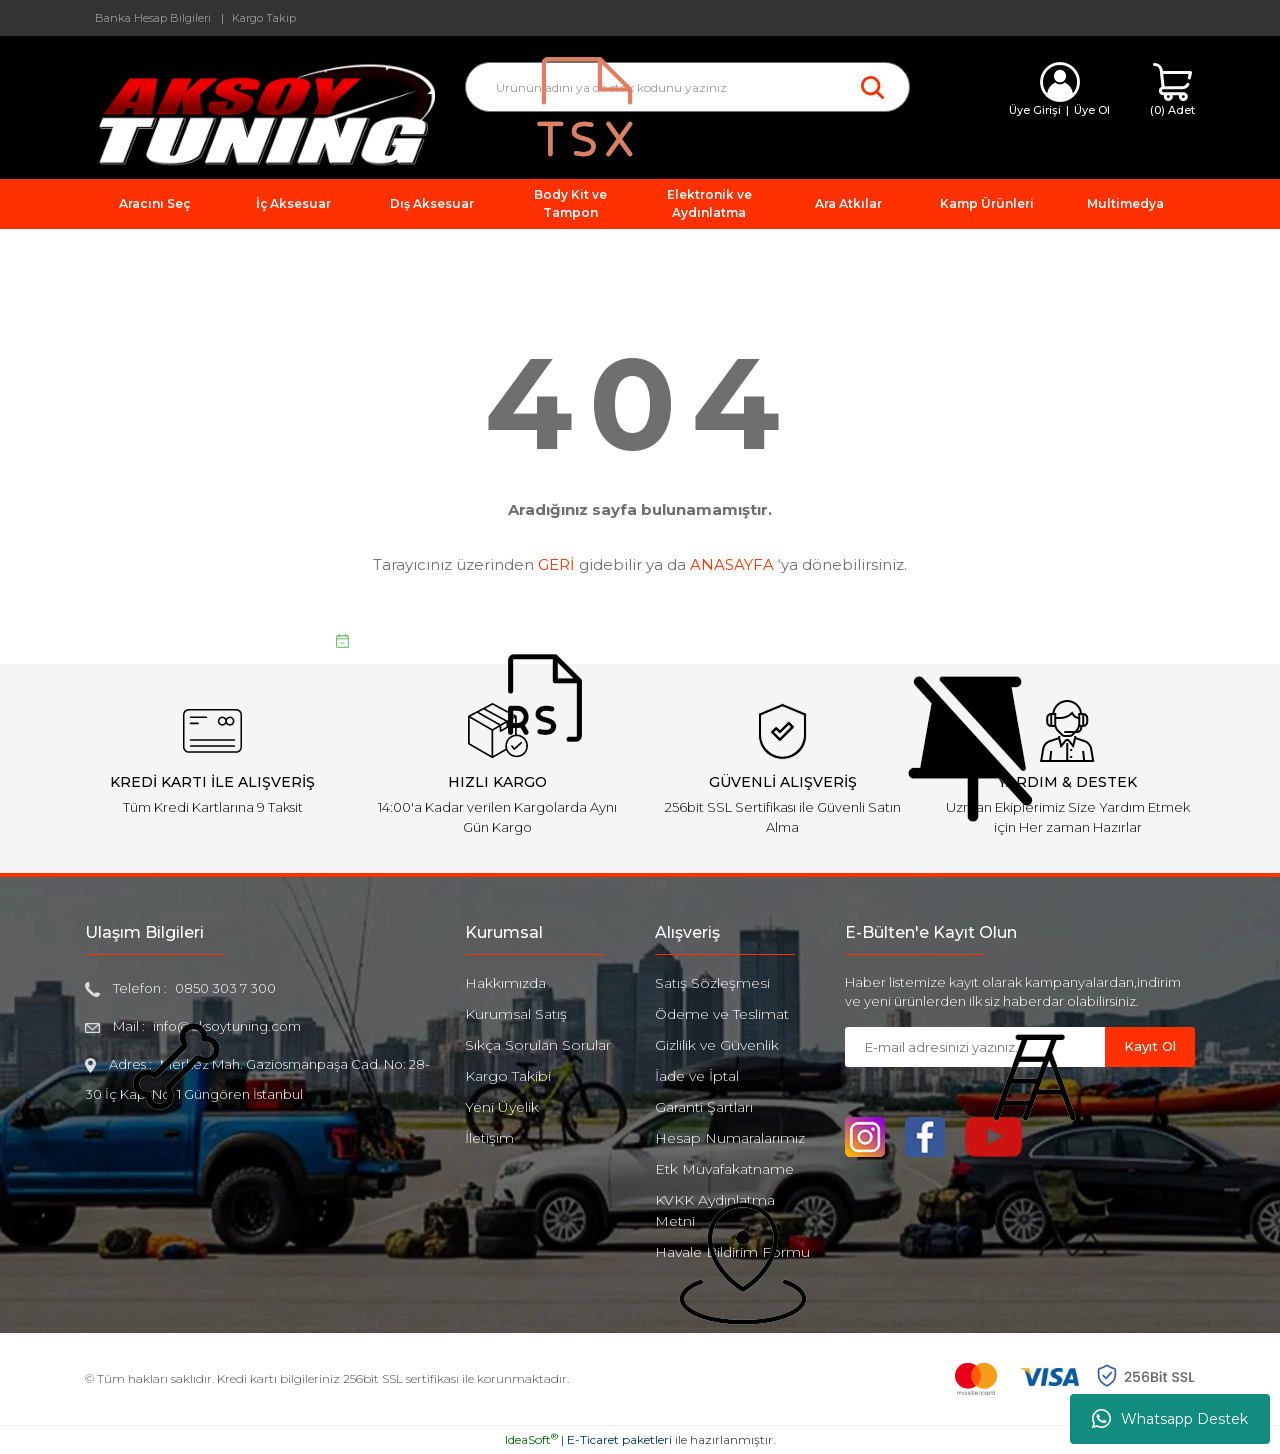 The image size is (1280, 1454). What do you see at coordinates (973, 741) in the screenshot?
I see `unpin this item` at bounding box center [973, 741].